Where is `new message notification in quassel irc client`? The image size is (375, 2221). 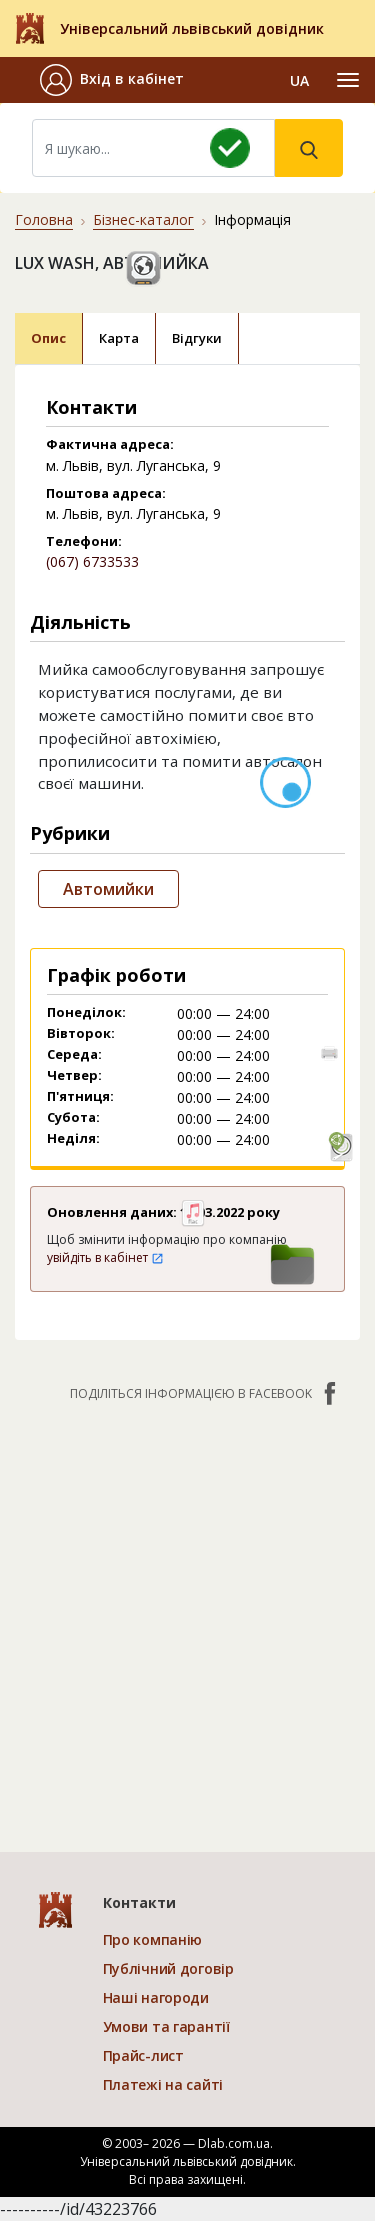 new message notification in quassel irc client is located at coordinates (285, 782).